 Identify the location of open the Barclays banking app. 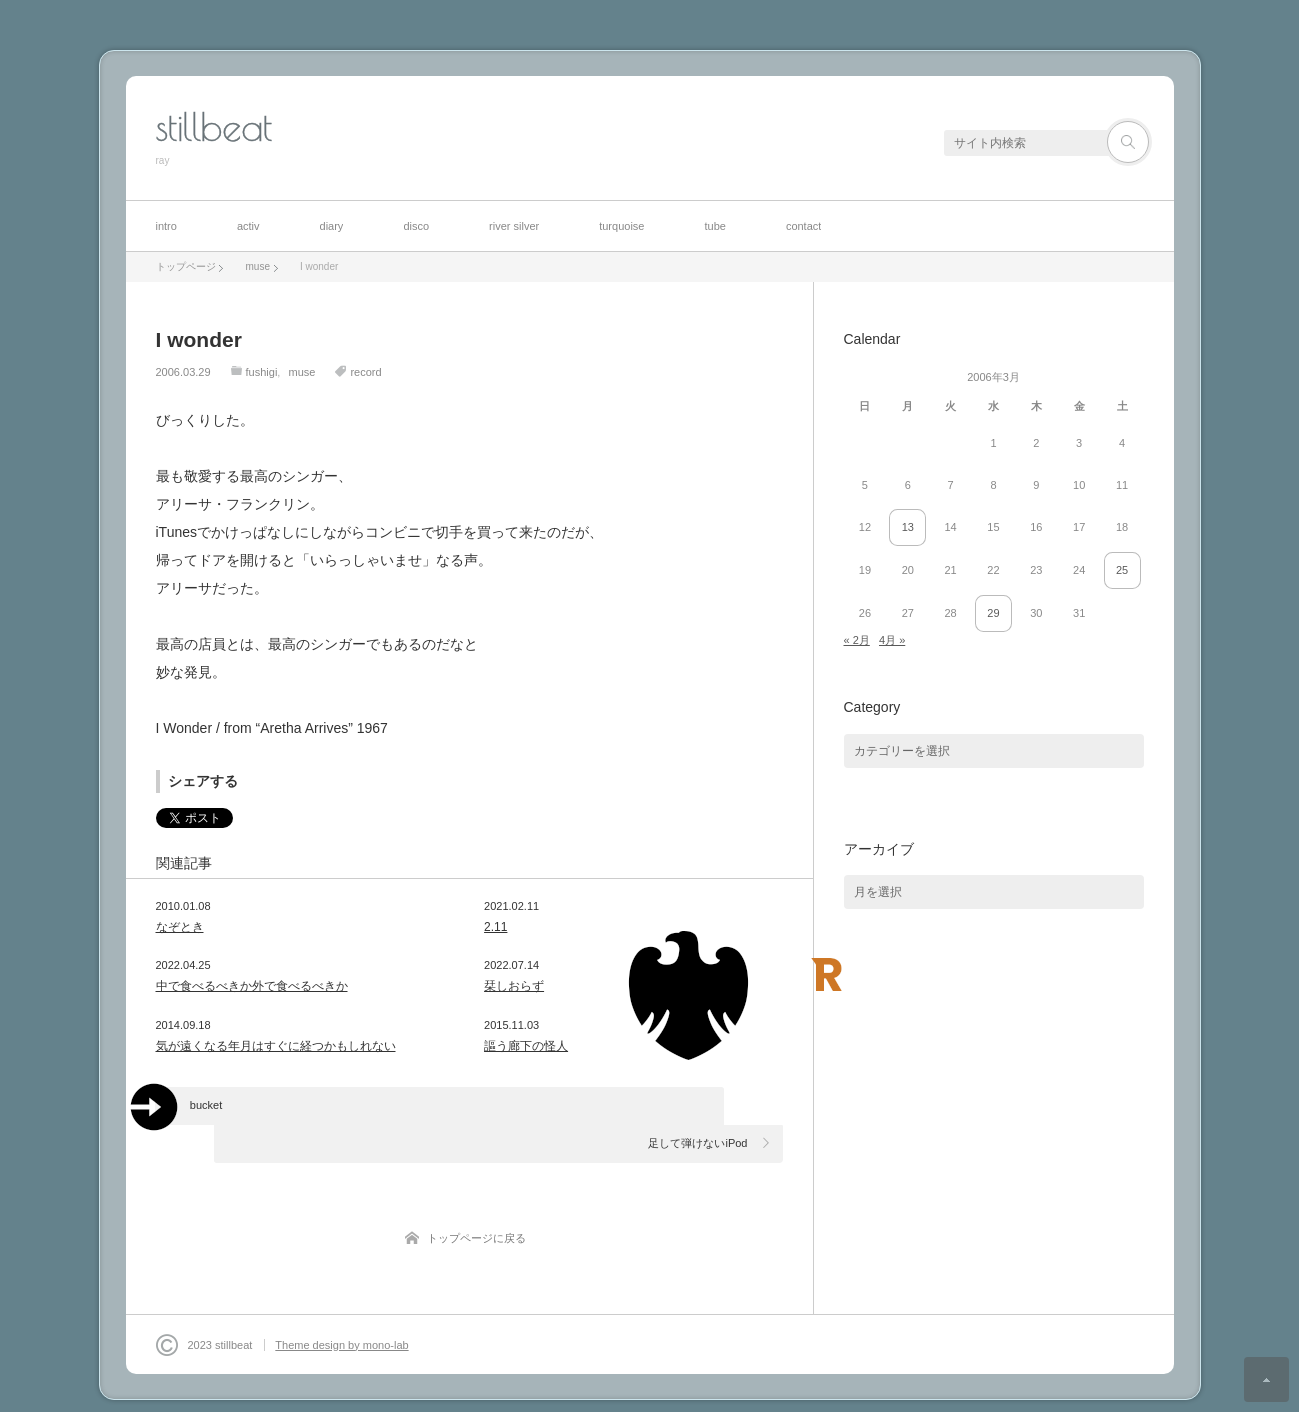
(688, 995).